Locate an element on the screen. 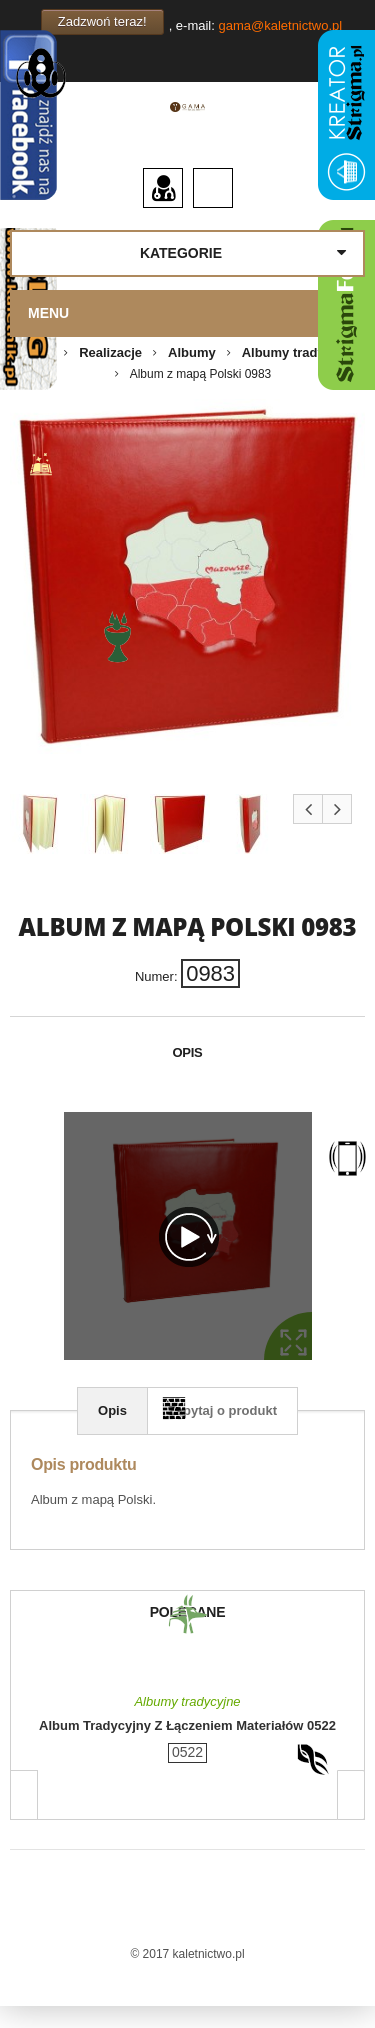  incoming call or notification alert is located at coordinates (347, 1158).